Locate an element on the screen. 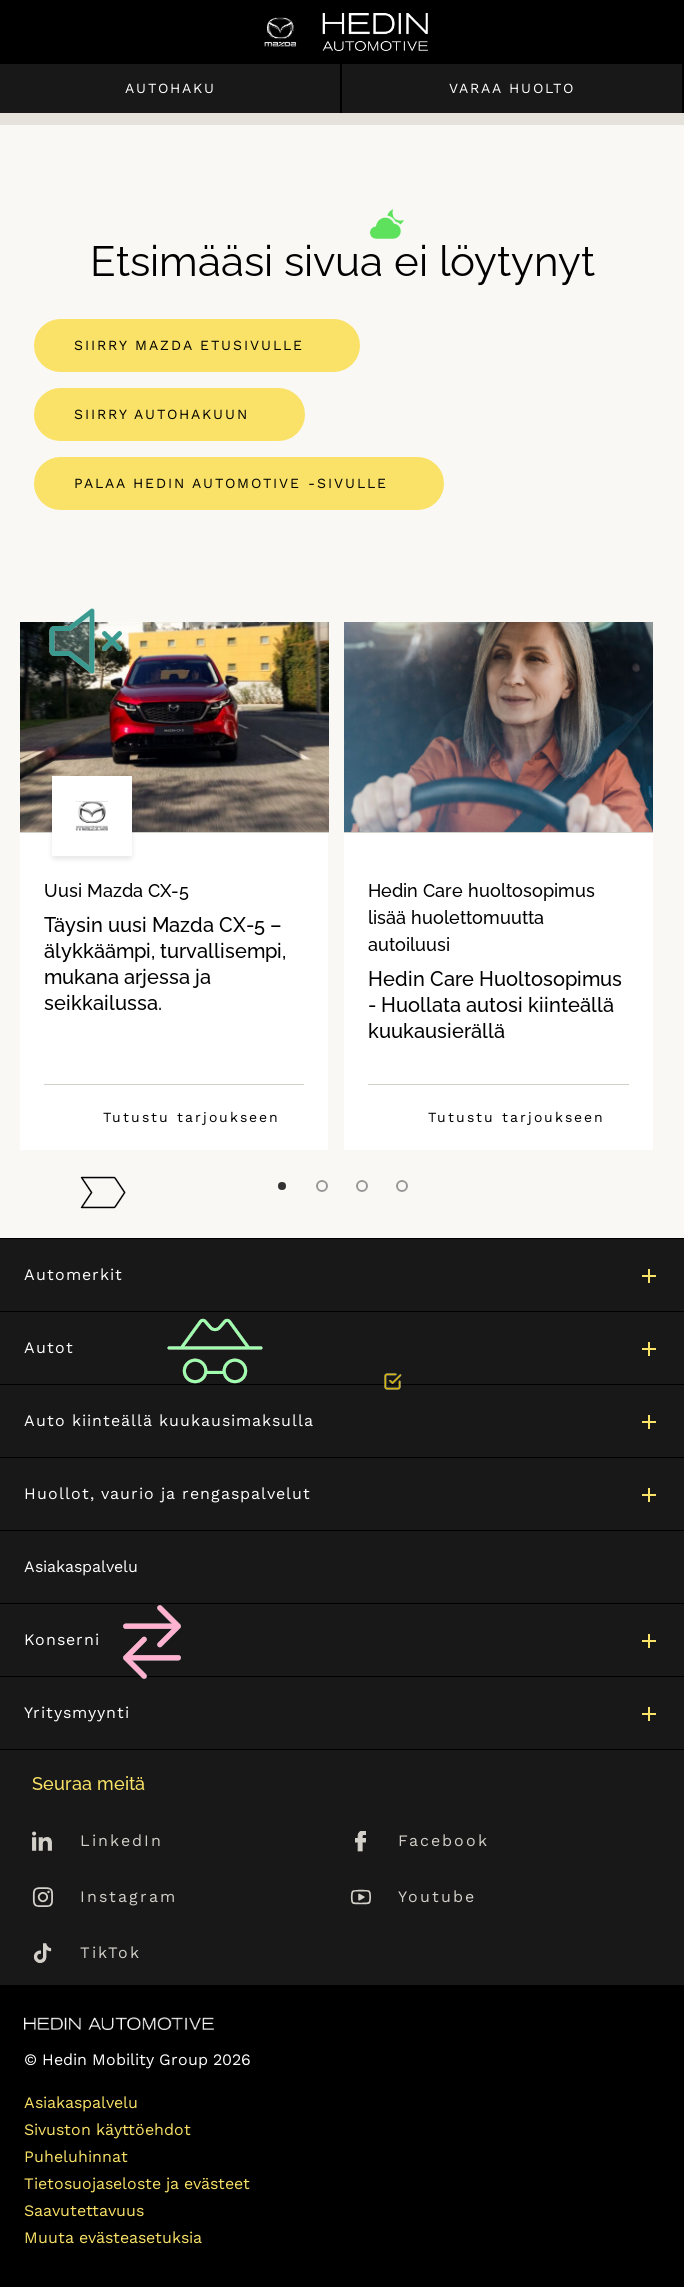 The width and height of the screenshot is (684, 2287). apply a tag or label to an item is located at coordinates (101, 1192).